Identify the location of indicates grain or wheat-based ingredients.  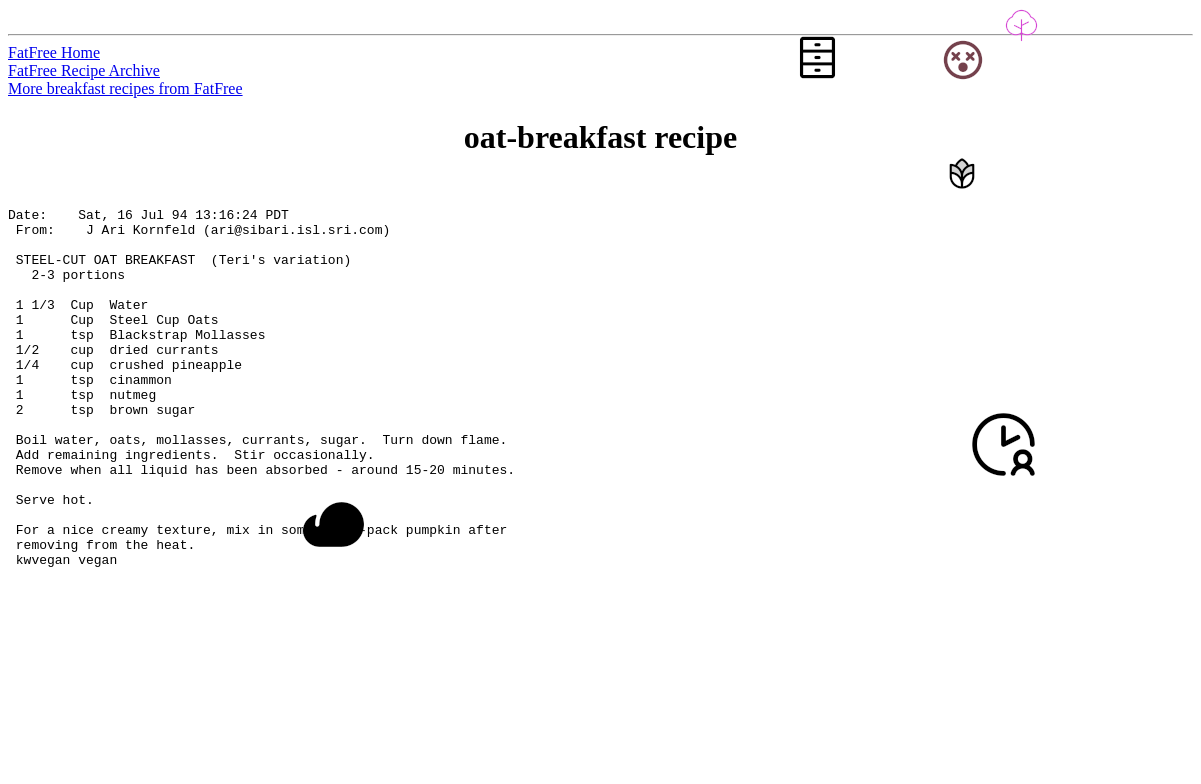
(962, 174).